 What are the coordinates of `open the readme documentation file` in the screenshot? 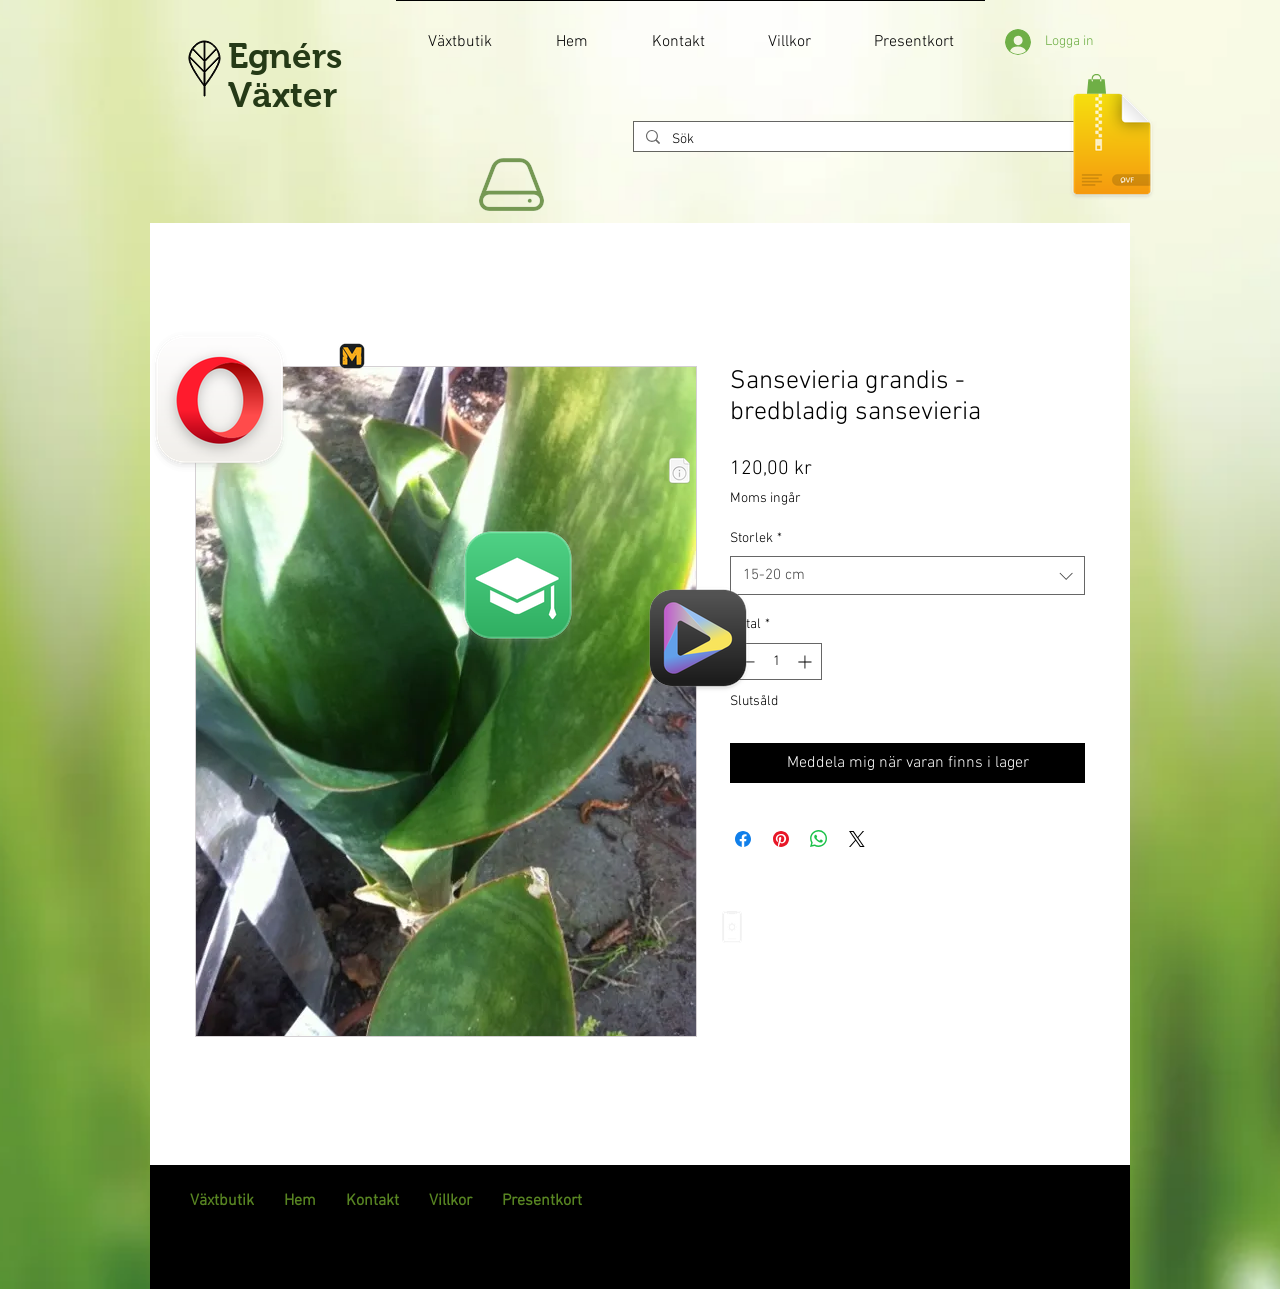 It's located at (679, 470).